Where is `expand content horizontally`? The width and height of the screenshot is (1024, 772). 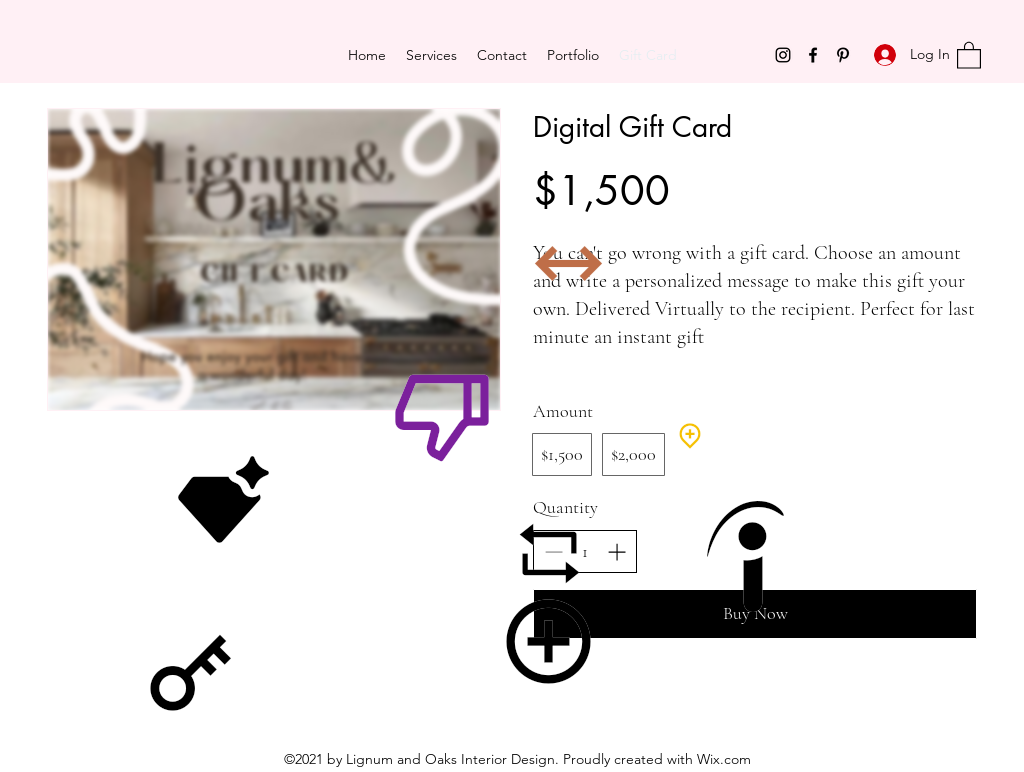
expand content horizontally is located at coordinates (568, 263).